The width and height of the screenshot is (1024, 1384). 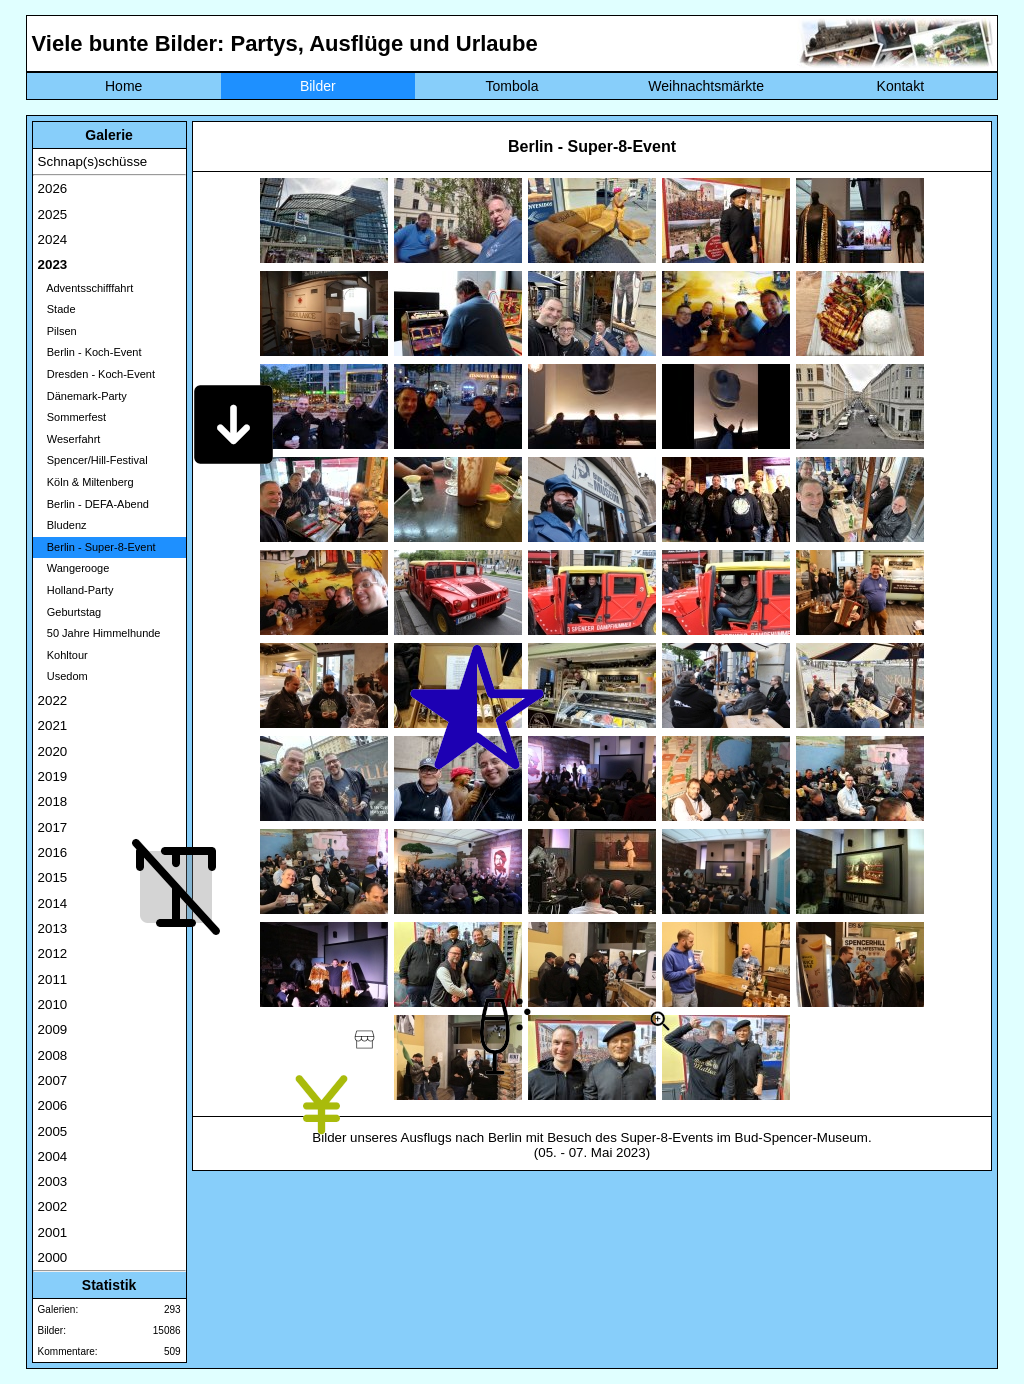 I want to click on access the marketplace or shop, so click(x=364, y=1039).